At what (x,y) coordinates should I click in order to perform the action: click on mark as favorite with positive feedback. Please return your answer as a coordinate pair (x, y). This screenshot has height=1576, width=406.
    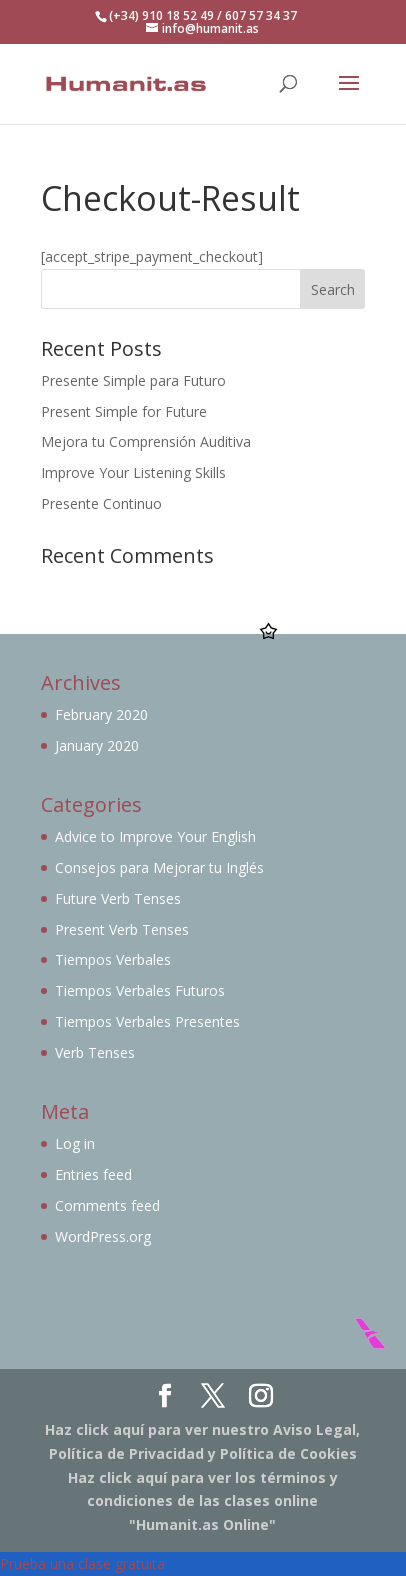
    Looking at the image, I should click on (268, 631).